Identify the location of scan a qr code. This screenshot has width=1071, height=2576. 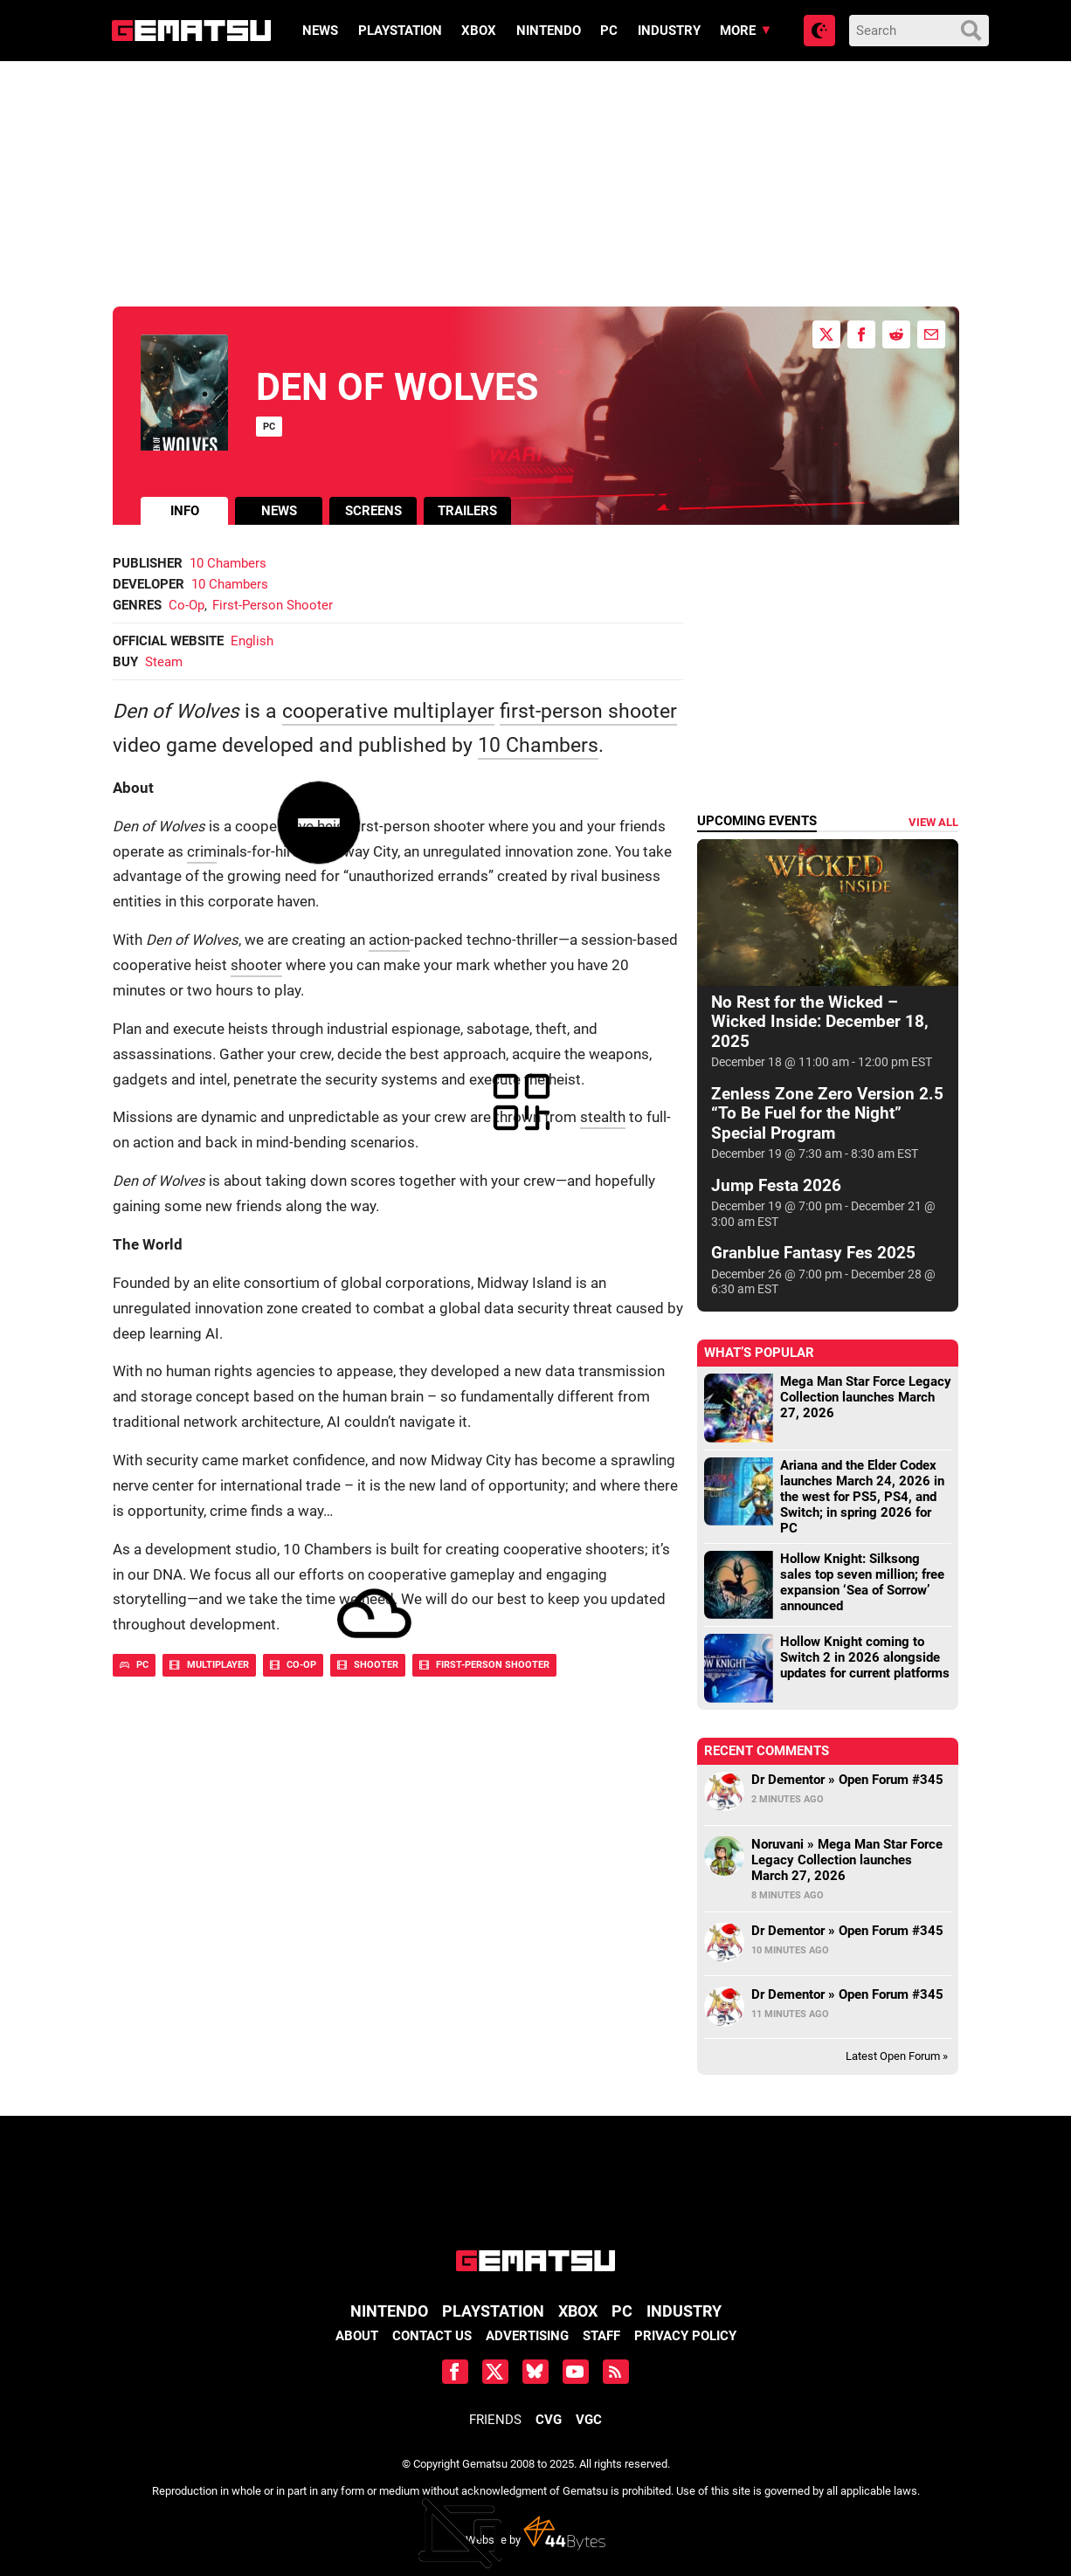
(522, 1102).